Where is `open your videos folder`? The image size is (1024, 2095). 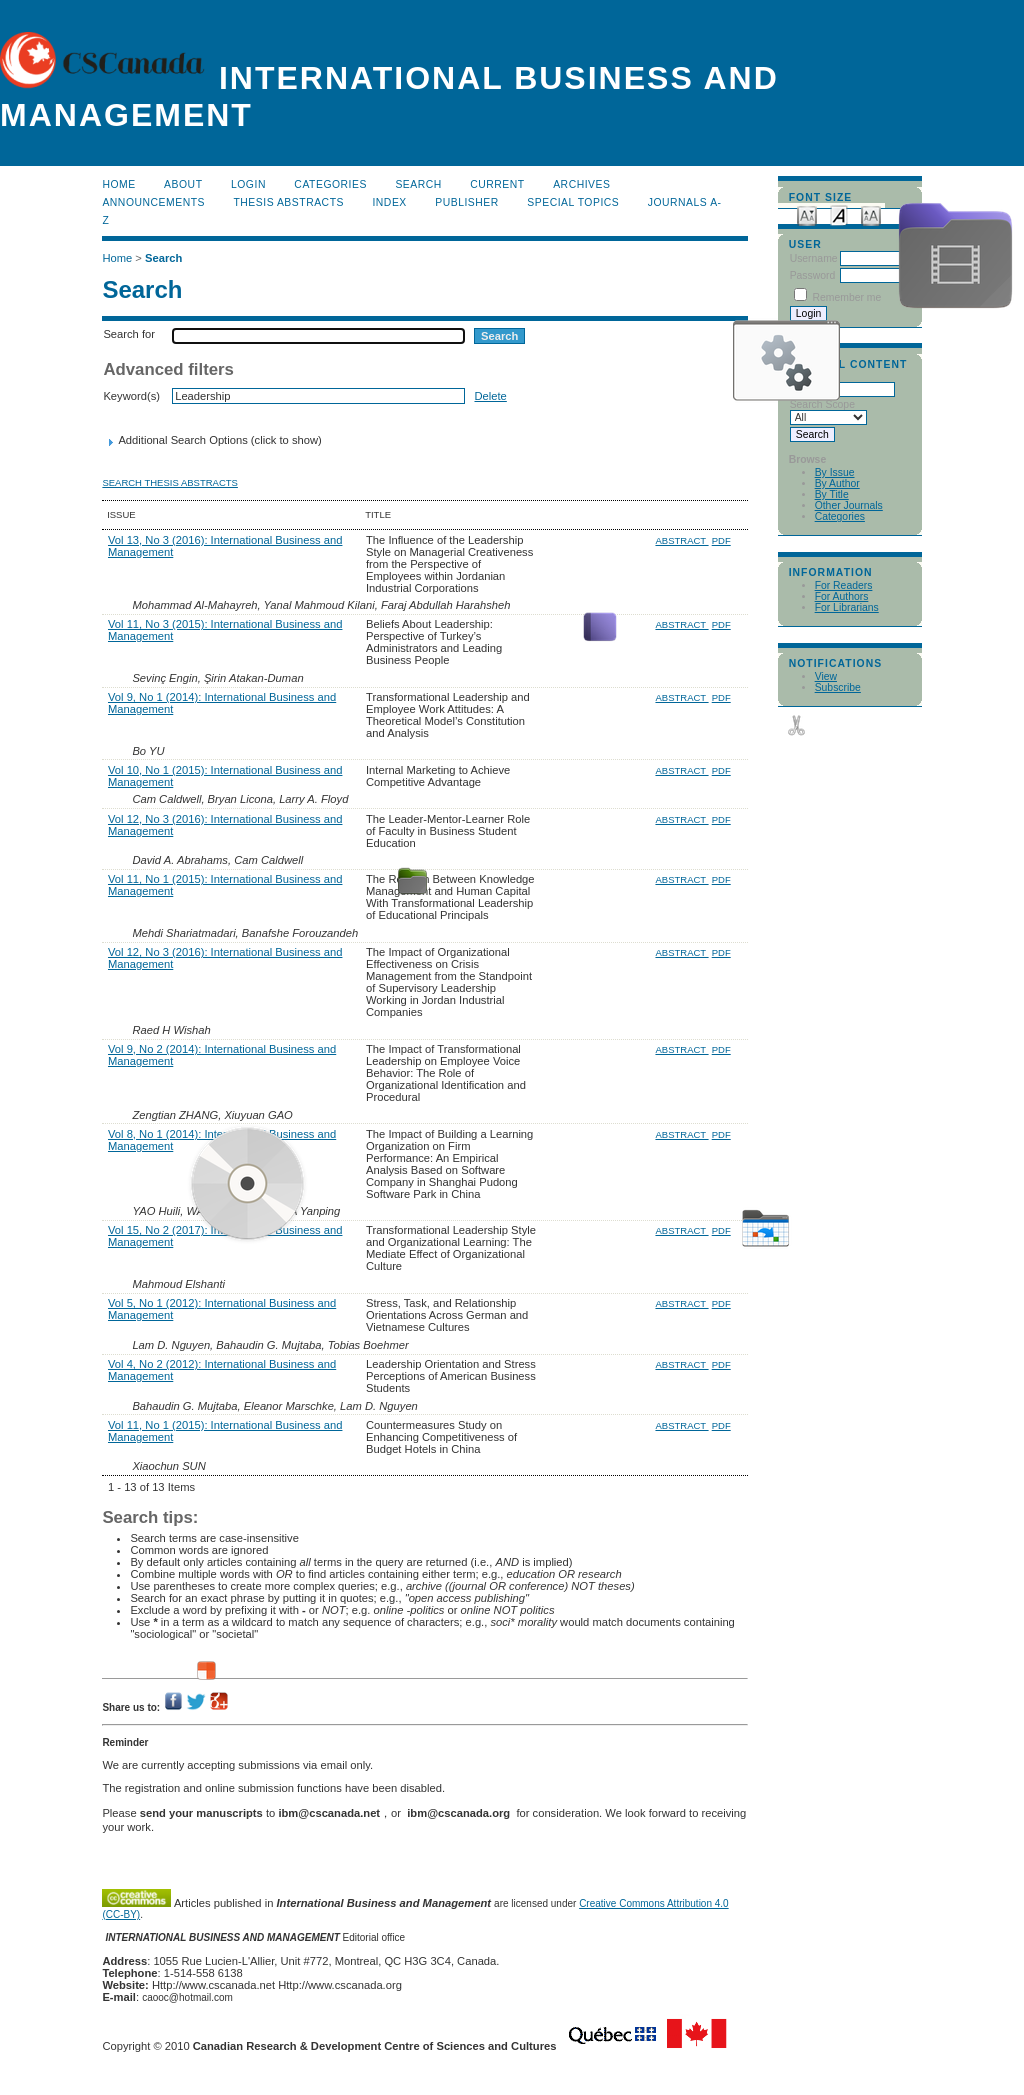 open your videos folder is located at coordinates (955, 255).